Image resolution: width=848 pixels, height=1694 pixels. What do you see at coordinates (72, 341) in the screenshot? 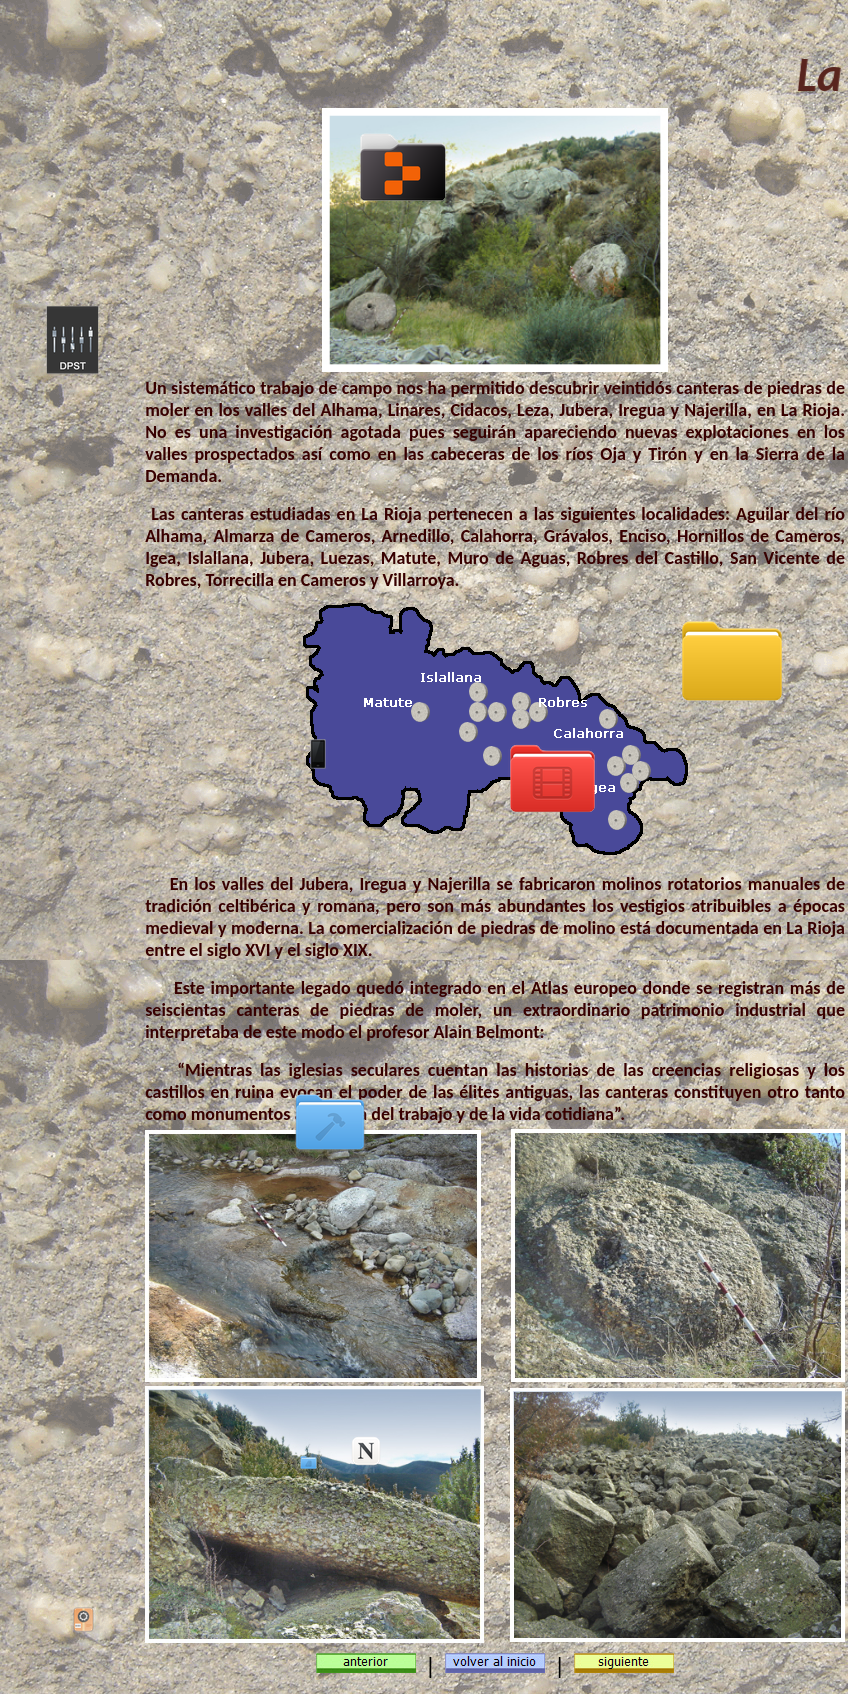
I see `open GarageBand audio mixing controls` at bounding box center [72, 341].